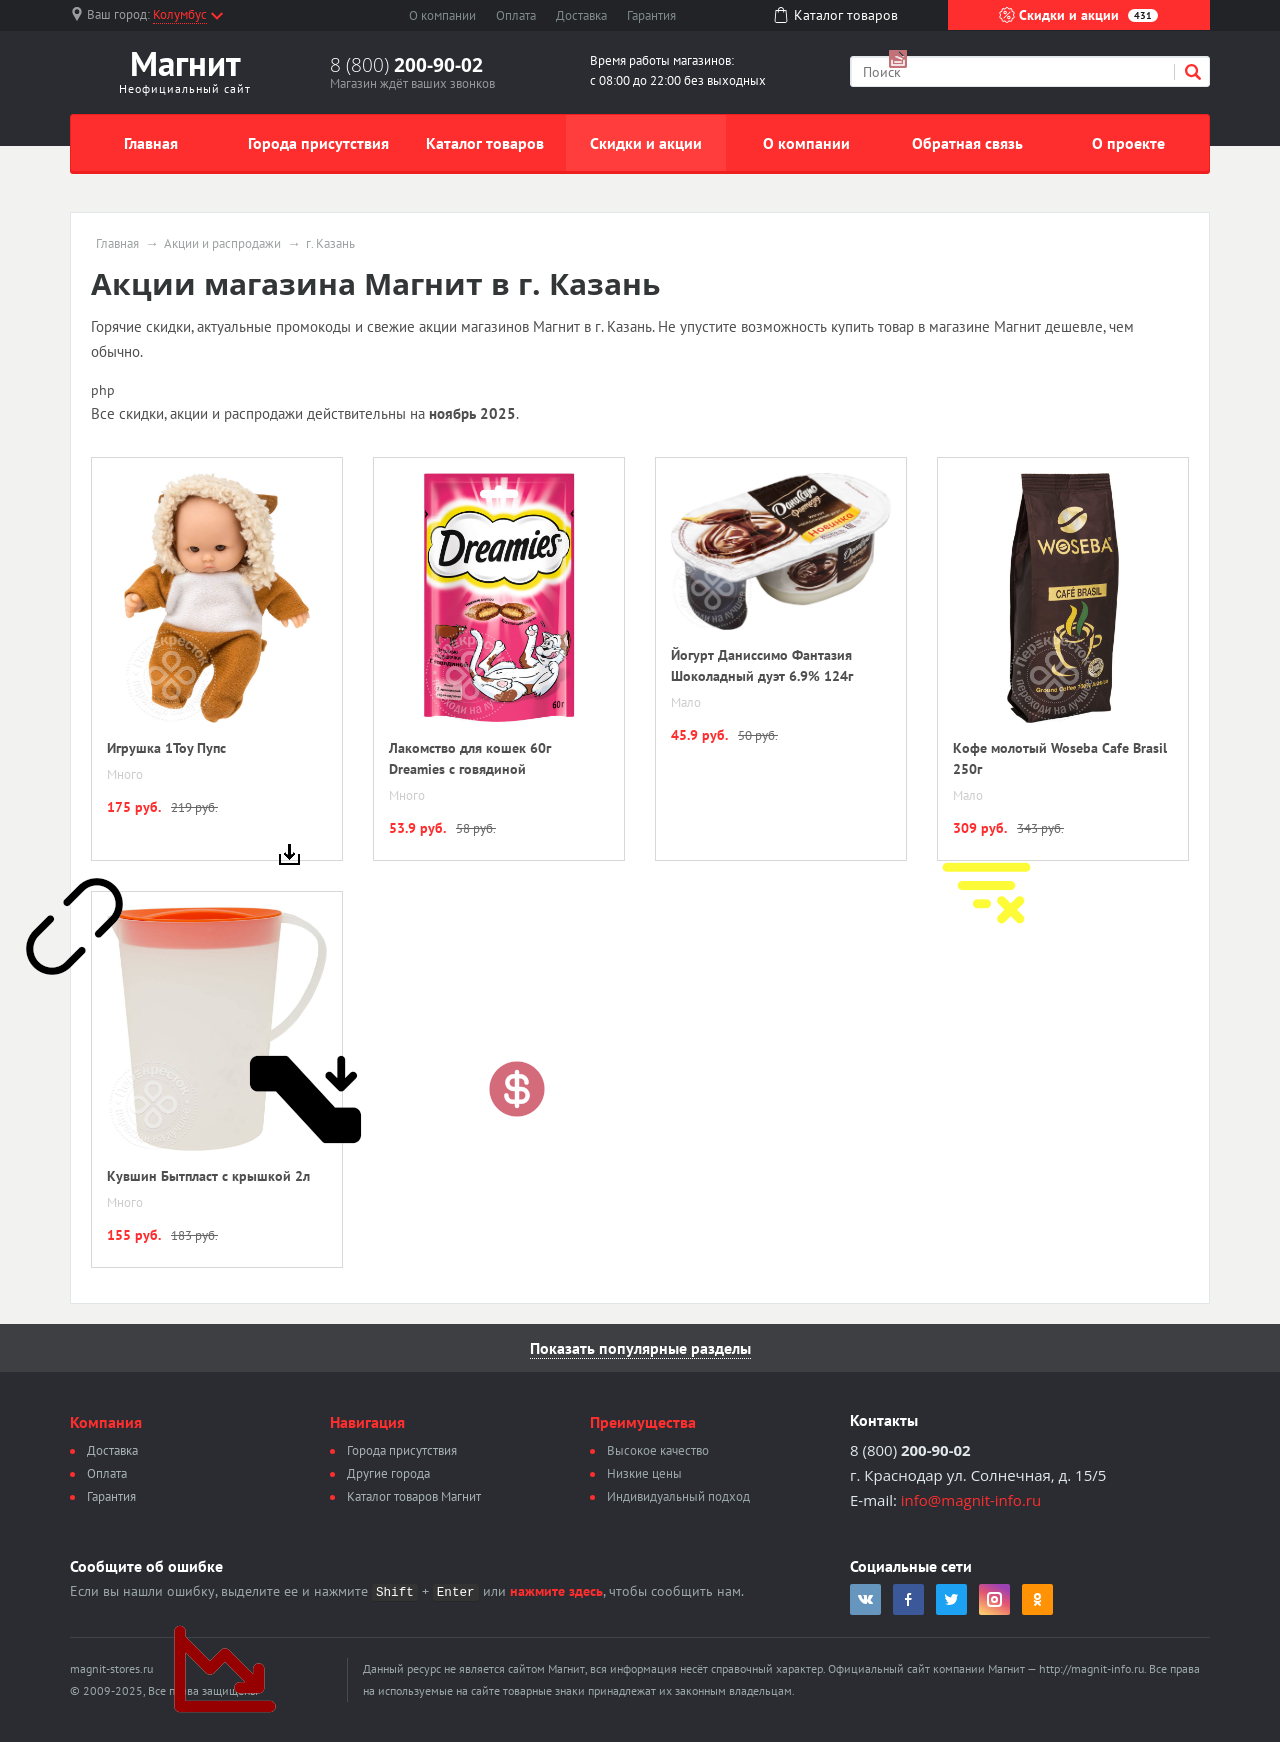  Describe the element at coordinates (74, 926) in the screenshot. I see `unlink or disconnect a connected item` at that location.